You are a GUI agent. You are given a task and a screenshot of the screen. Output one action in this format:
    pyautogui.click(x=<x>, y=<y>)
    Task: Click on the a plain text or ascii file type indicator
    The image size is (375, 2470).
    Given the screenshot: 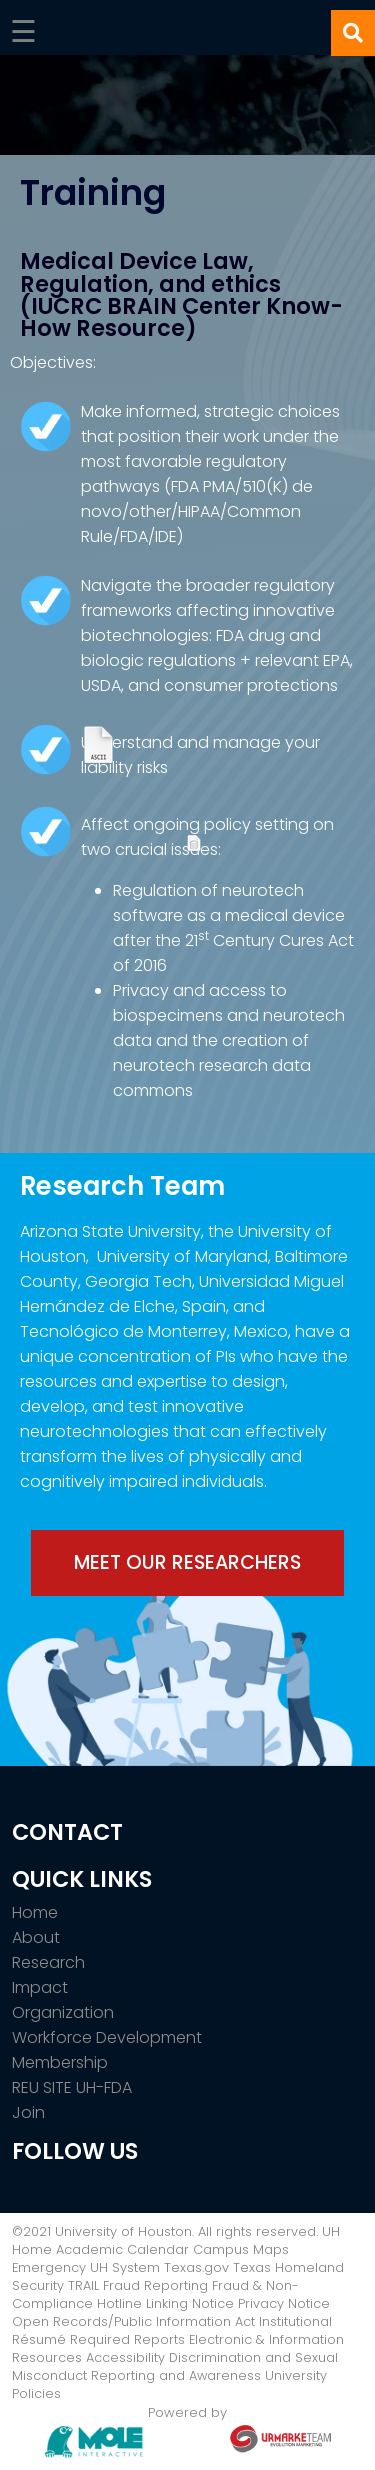 What is the action you would take?
    pyautogui.click(x=98, y=745)
    